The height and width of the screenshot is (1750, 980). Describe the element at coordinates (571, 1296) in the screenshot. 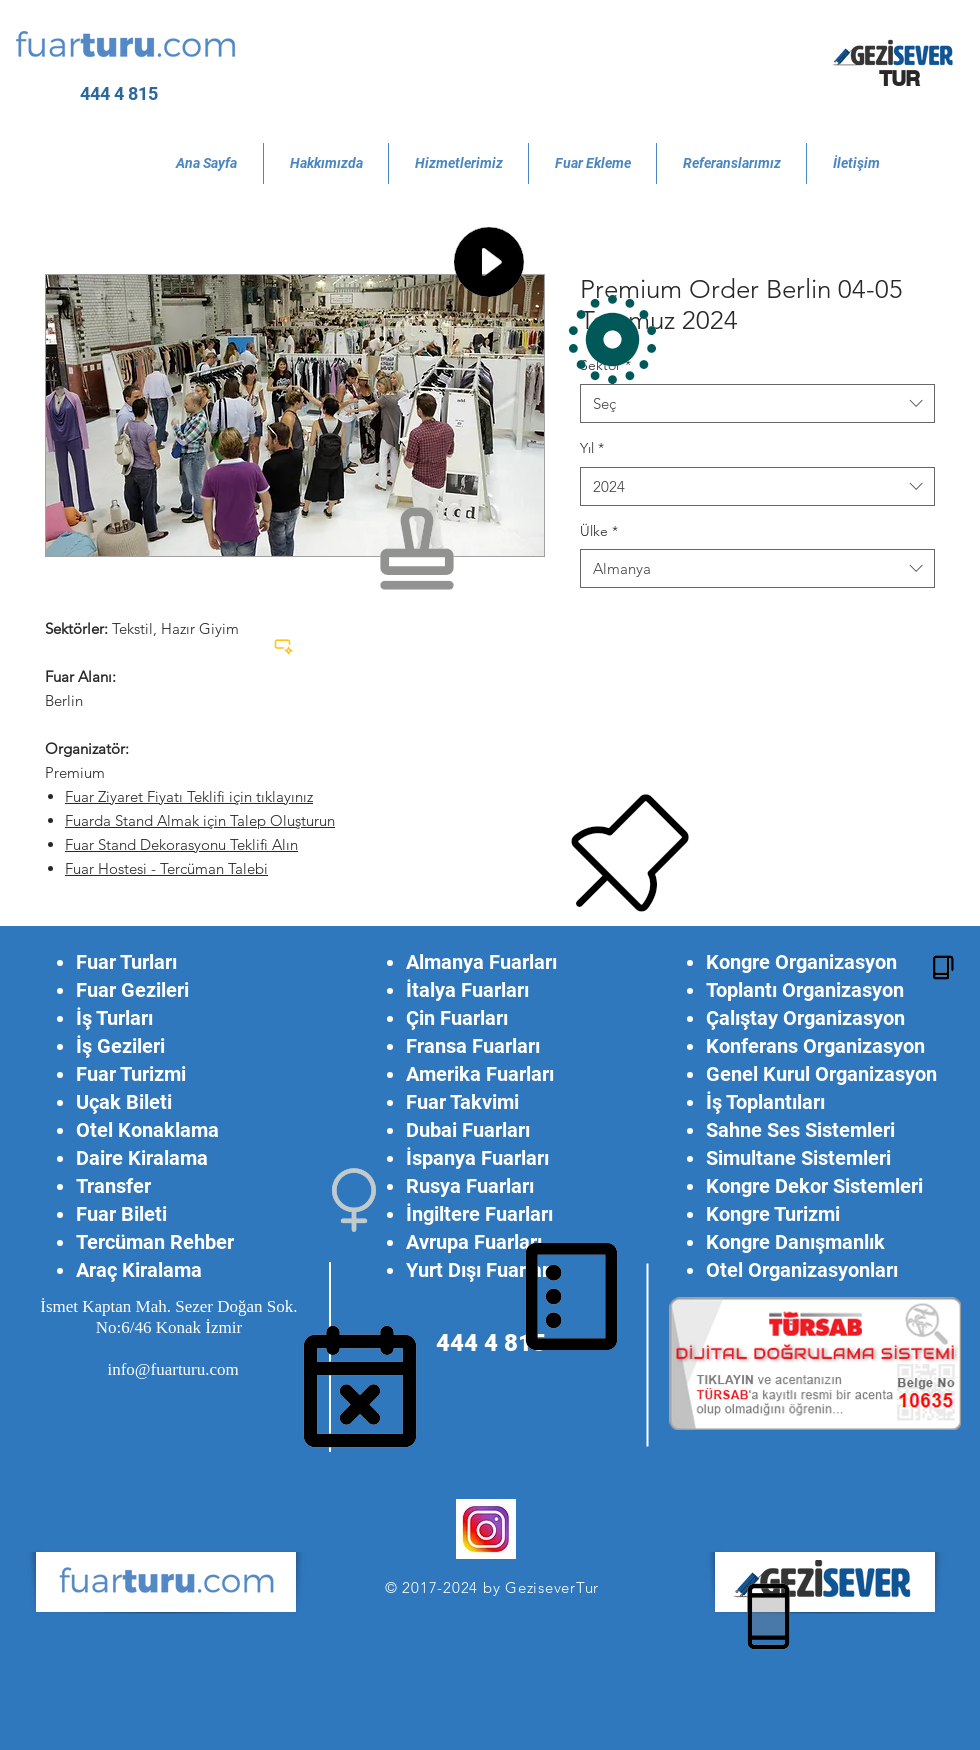

I see `view or open film script` at that location.